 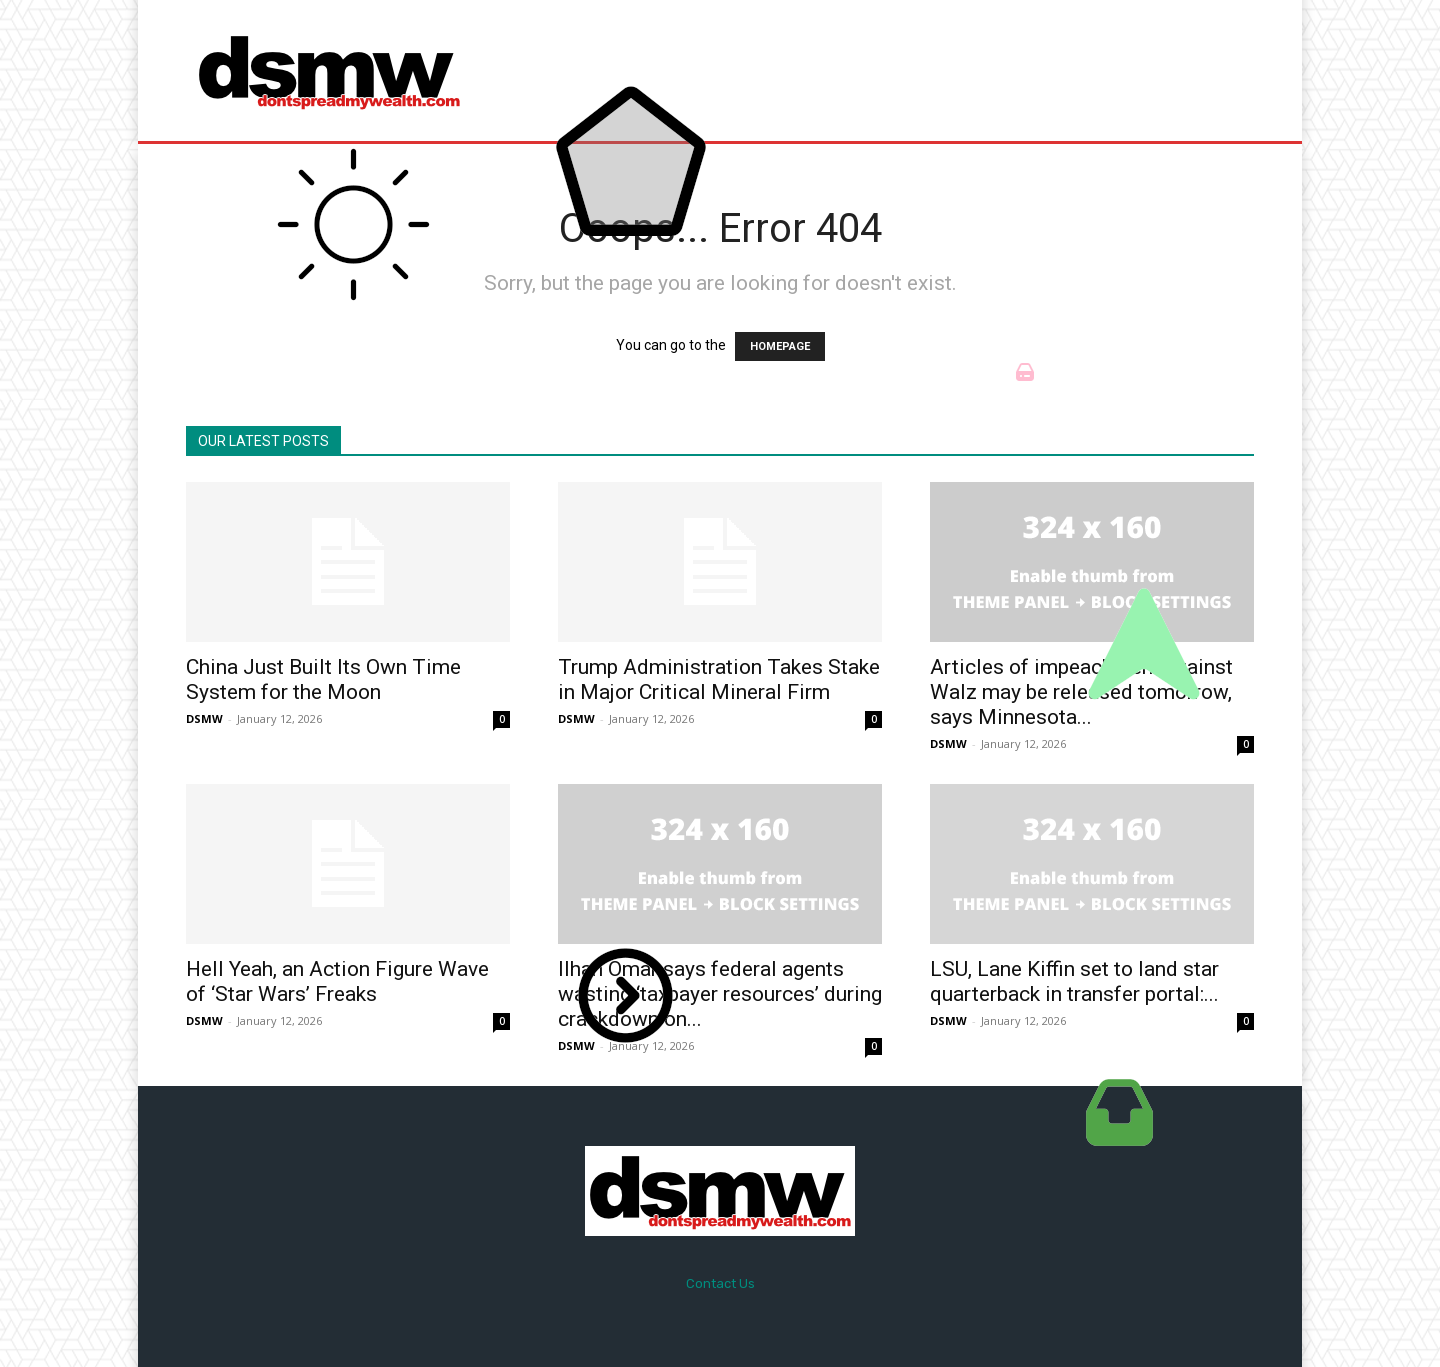 What do you see at coordinates (1144, 650) in the screenshot?
I see `start navigation or get directions` at bounding box center [1144, 650].